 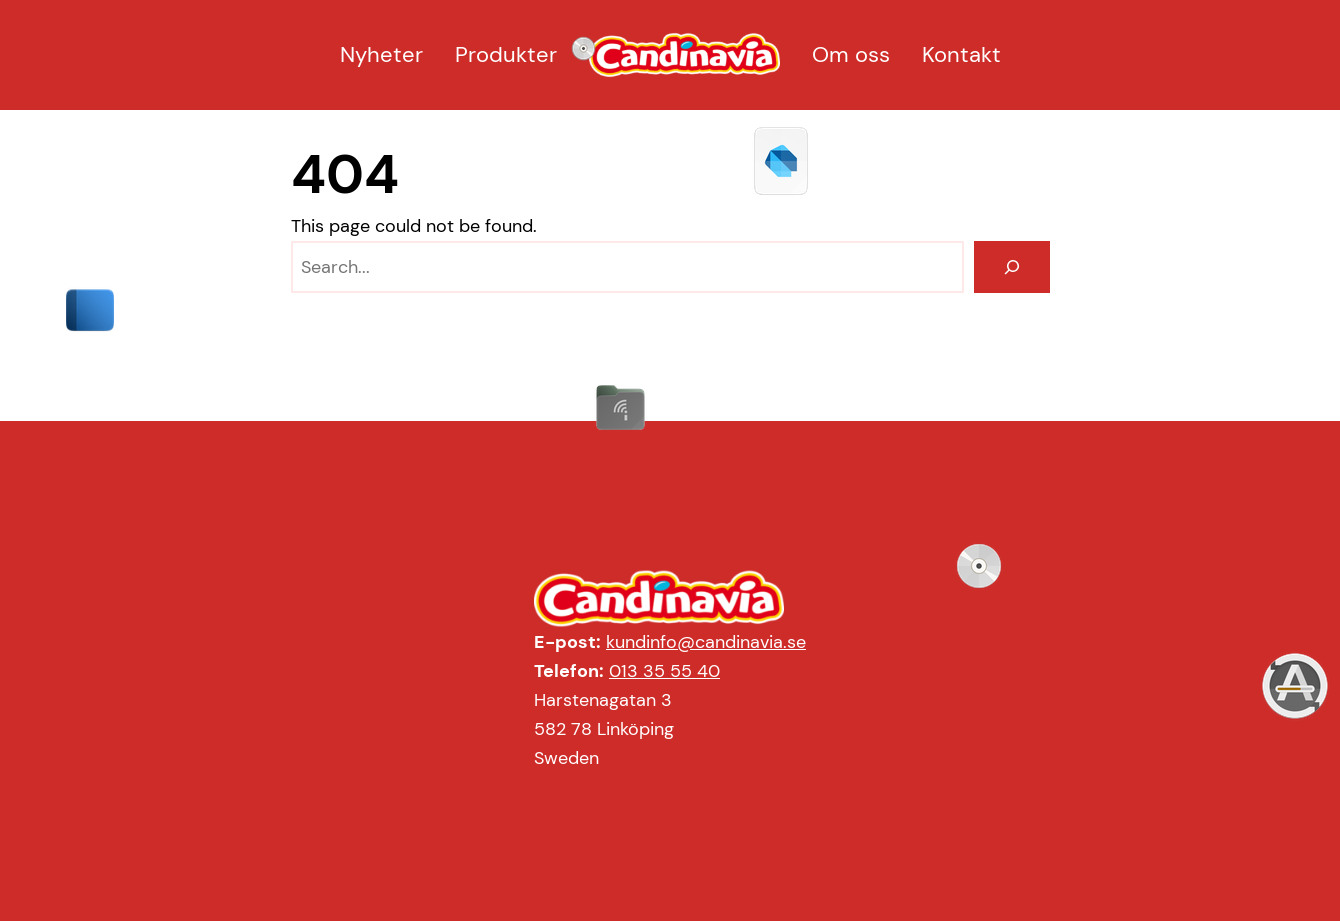 I want to click on indicates a Dart programming language file, so click(x=781, y=161).